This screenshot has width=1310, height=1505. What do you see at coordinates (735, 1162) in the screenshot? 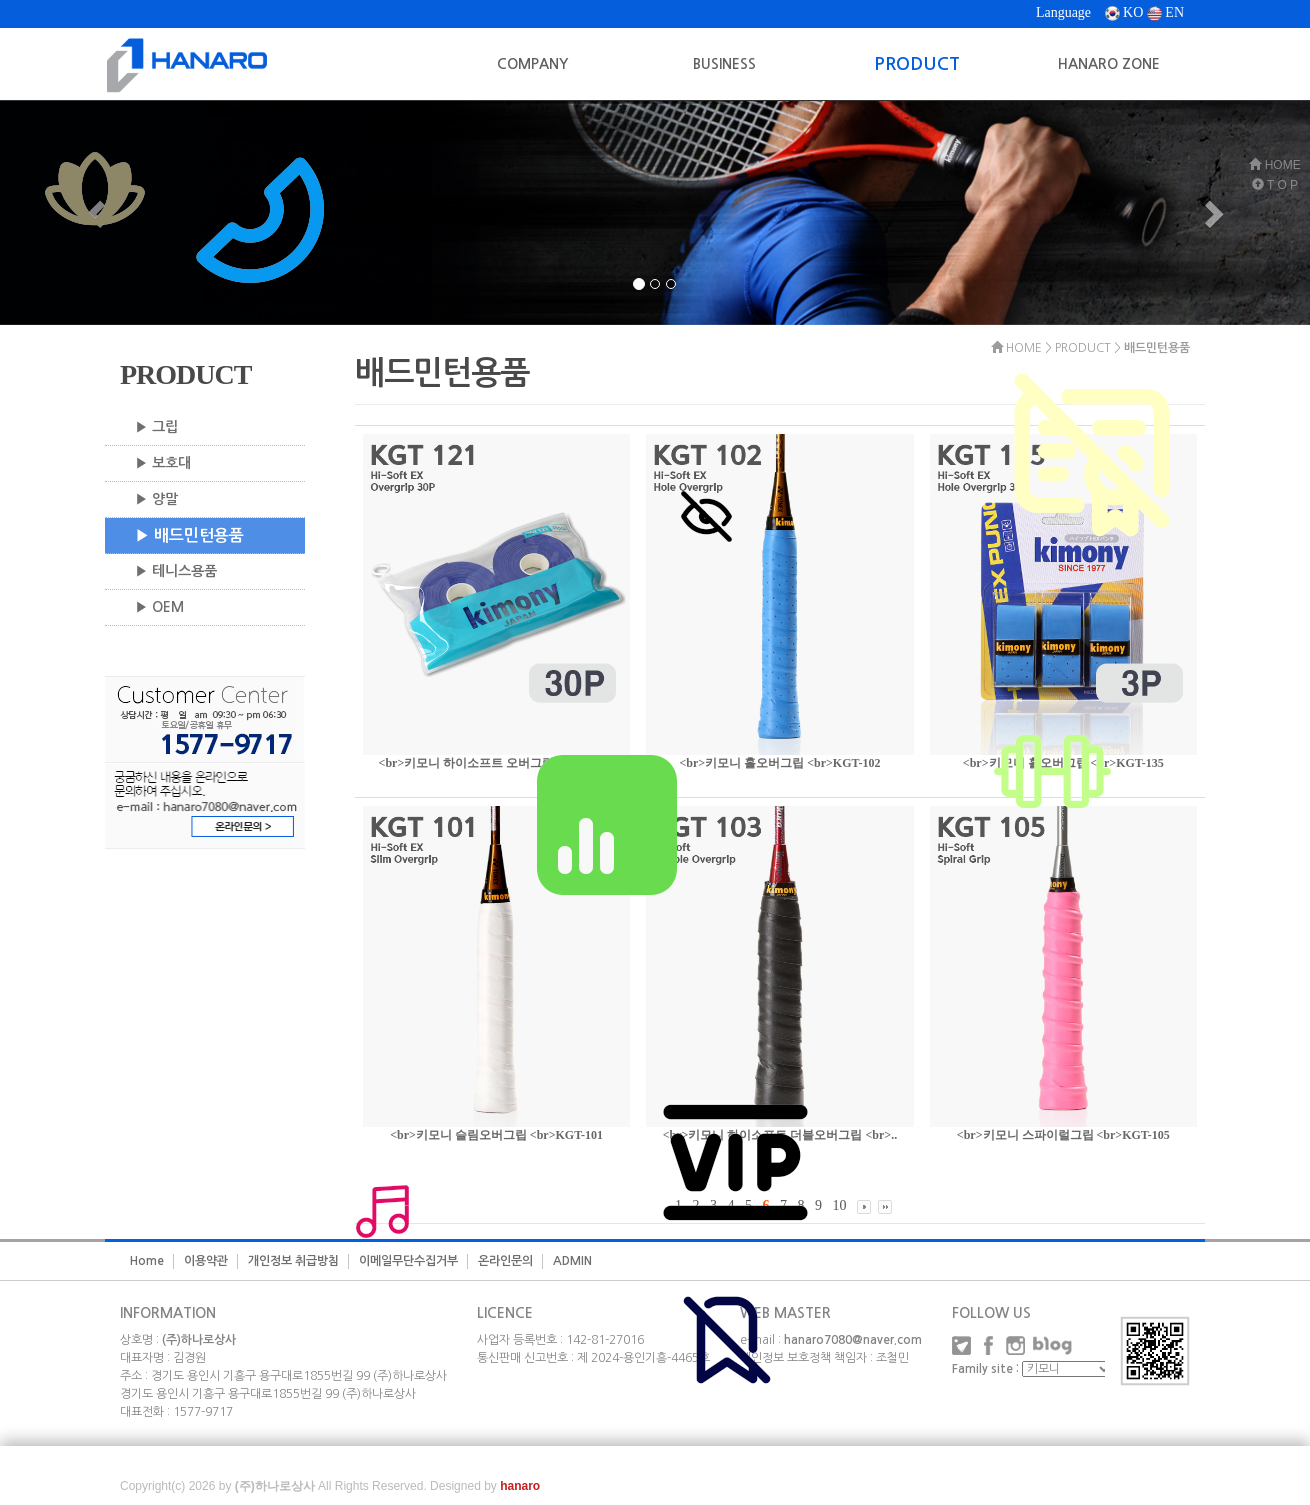
I see `access VIP member benefits or status` at bounding box center [735, 1162].